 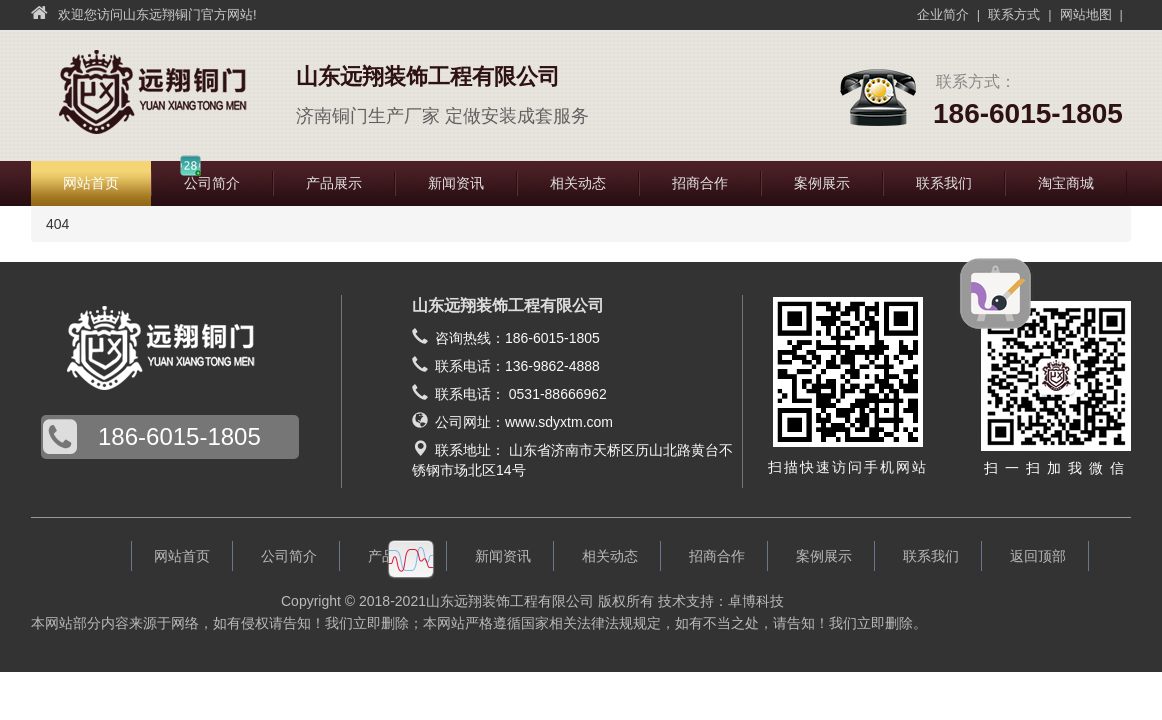 I want to click on create a new calendar appointment, so click(x=190, y=165).